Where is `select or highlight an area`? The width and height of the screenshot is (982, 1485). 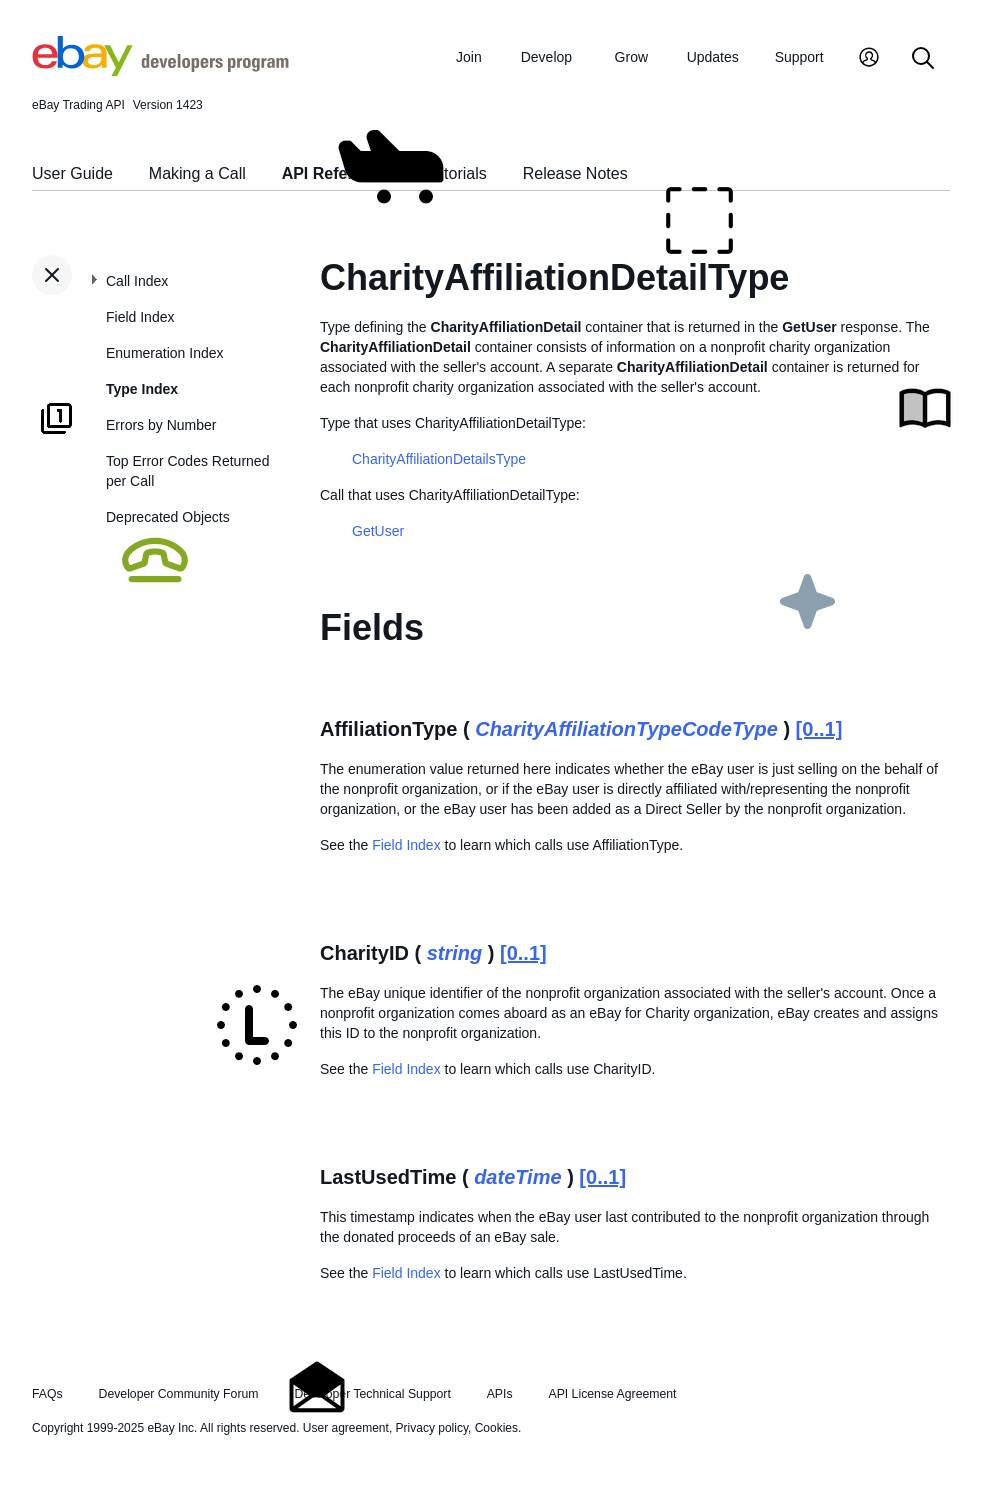 select or highlight an area is located at coordinates (699, 220).